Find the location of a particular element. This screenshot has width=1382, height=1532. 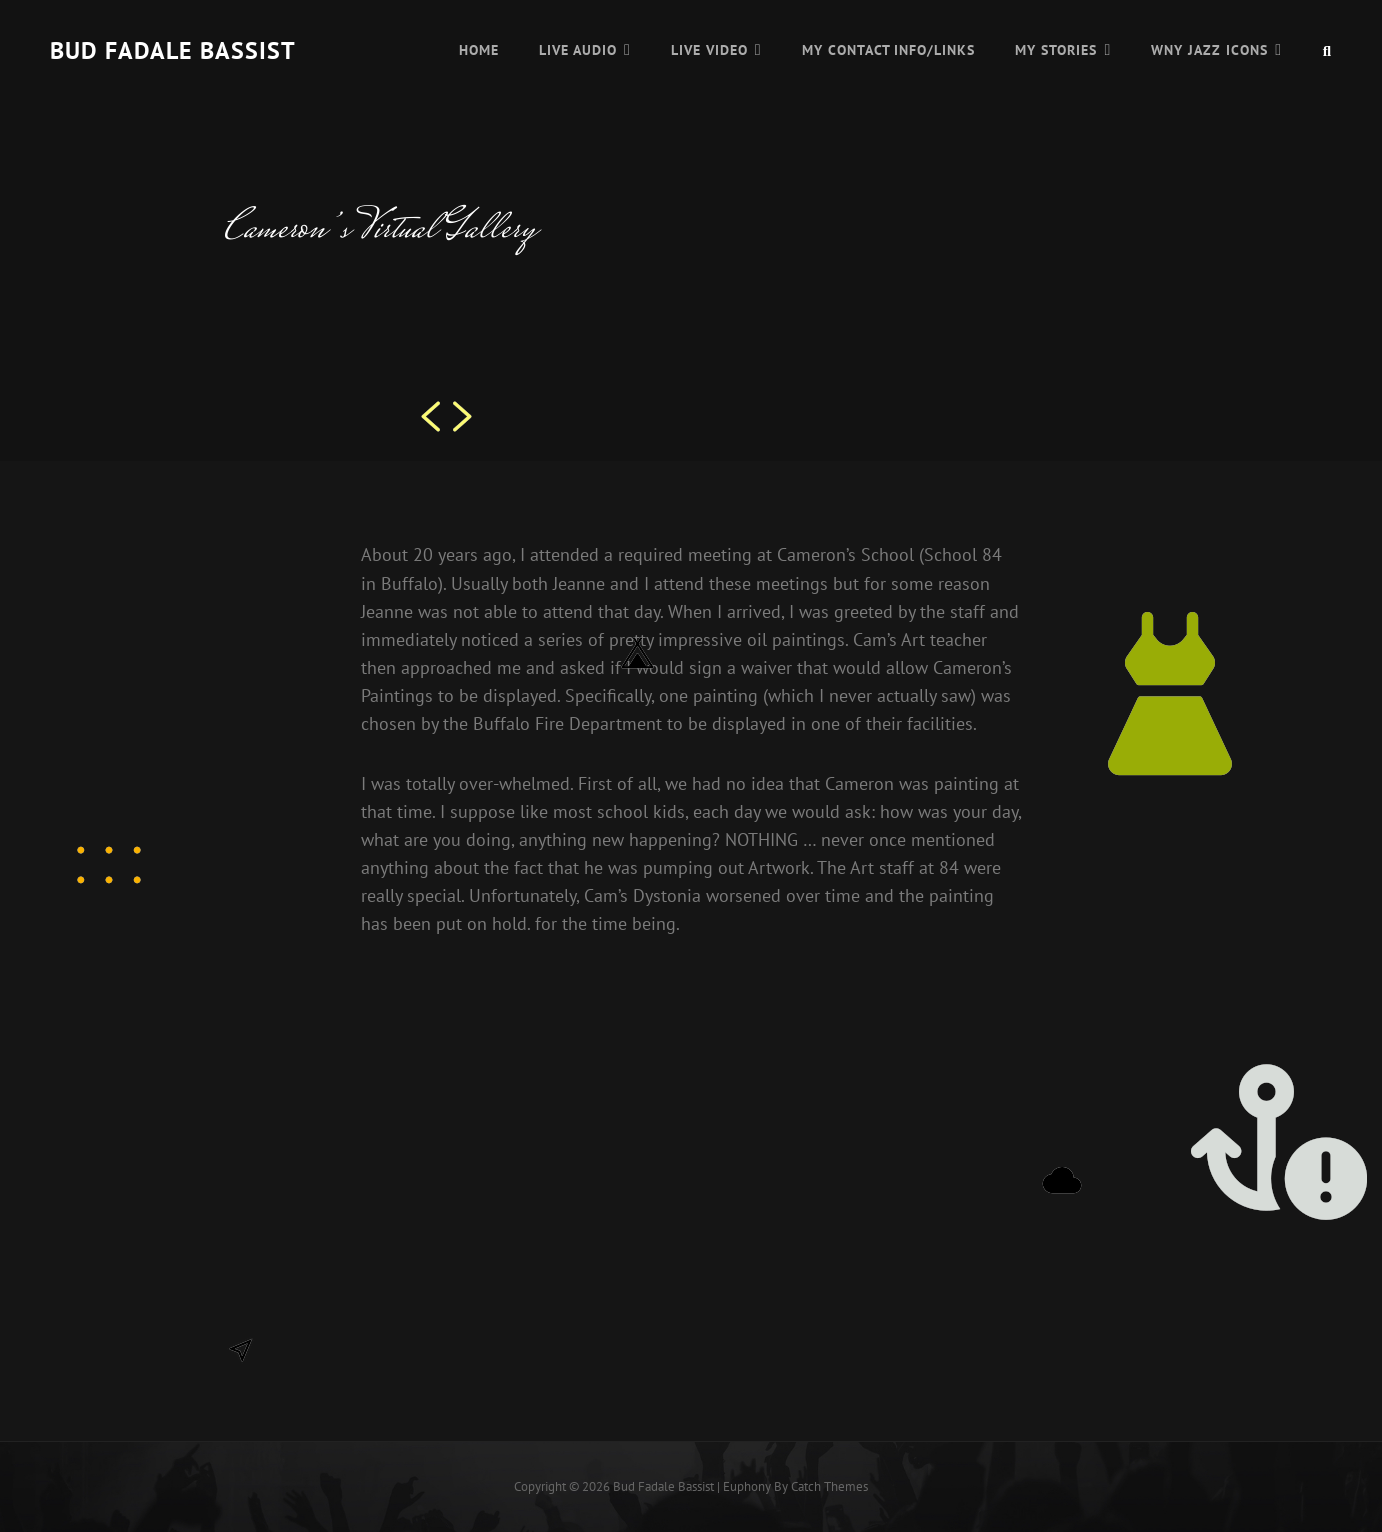

drag to reorder or rearrange items is located at coordinates (109, 865).